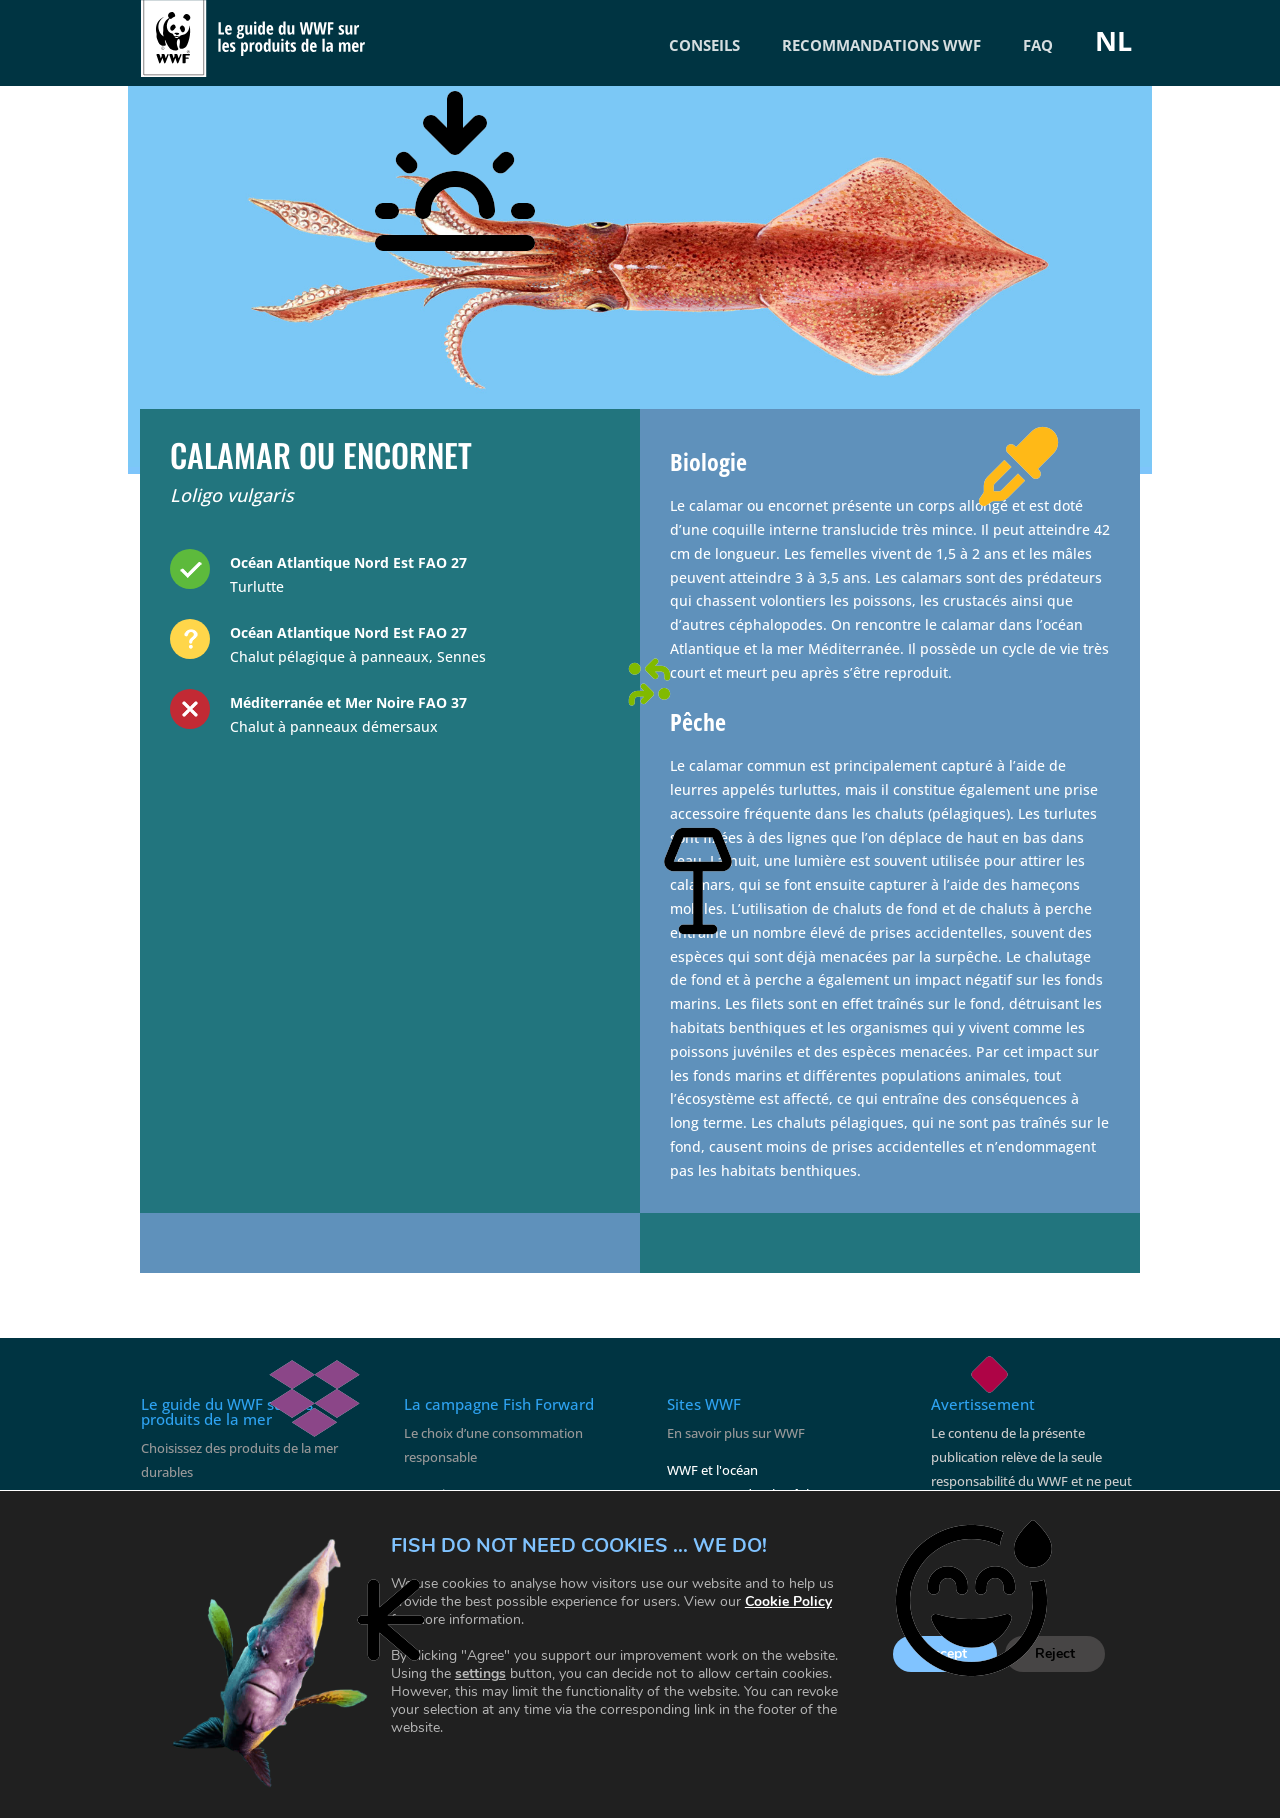 The height and width of the screenshot is (1818, 1280). Describe the element at coordinates (698, 881) in the screenshot. I see `toggle floor lamp on or off` at that location.